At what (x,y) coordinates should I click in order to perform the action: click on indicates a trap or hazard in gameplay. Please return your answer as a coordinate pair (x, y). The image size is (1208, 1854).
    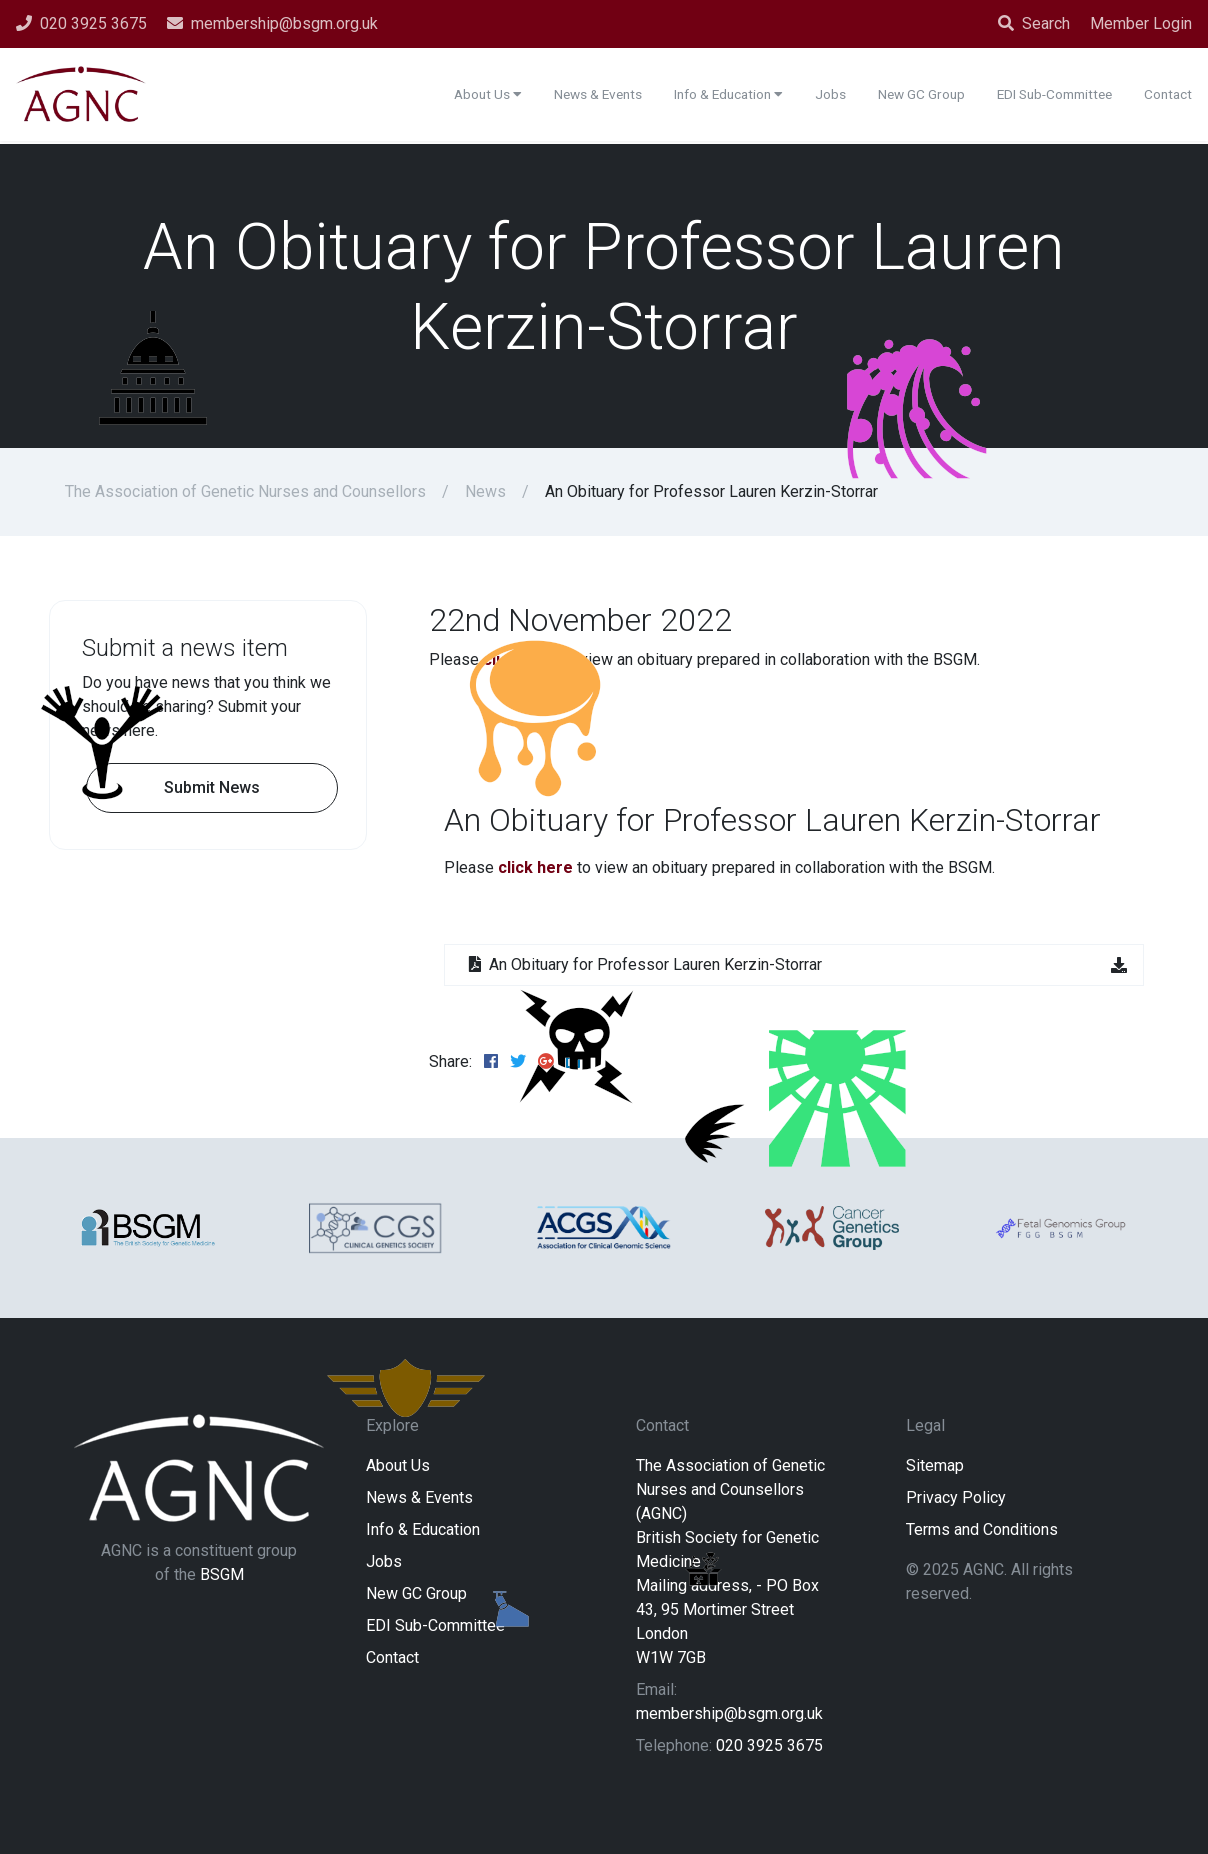
    Looking at the image, I should click on (101, 738).